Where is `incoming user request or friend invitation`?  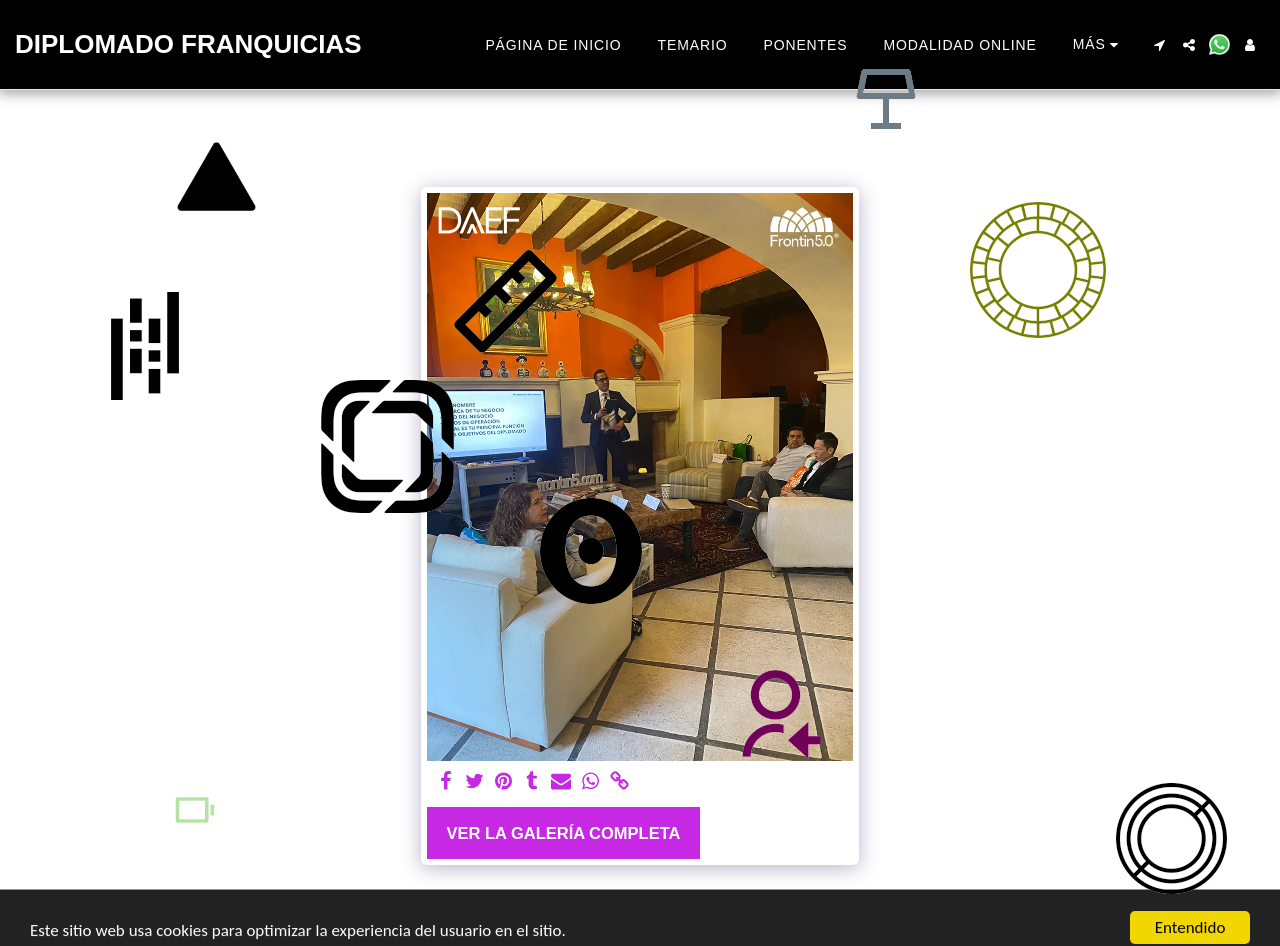 incoming user request or friend invitation is located at coordinates (775, 715).